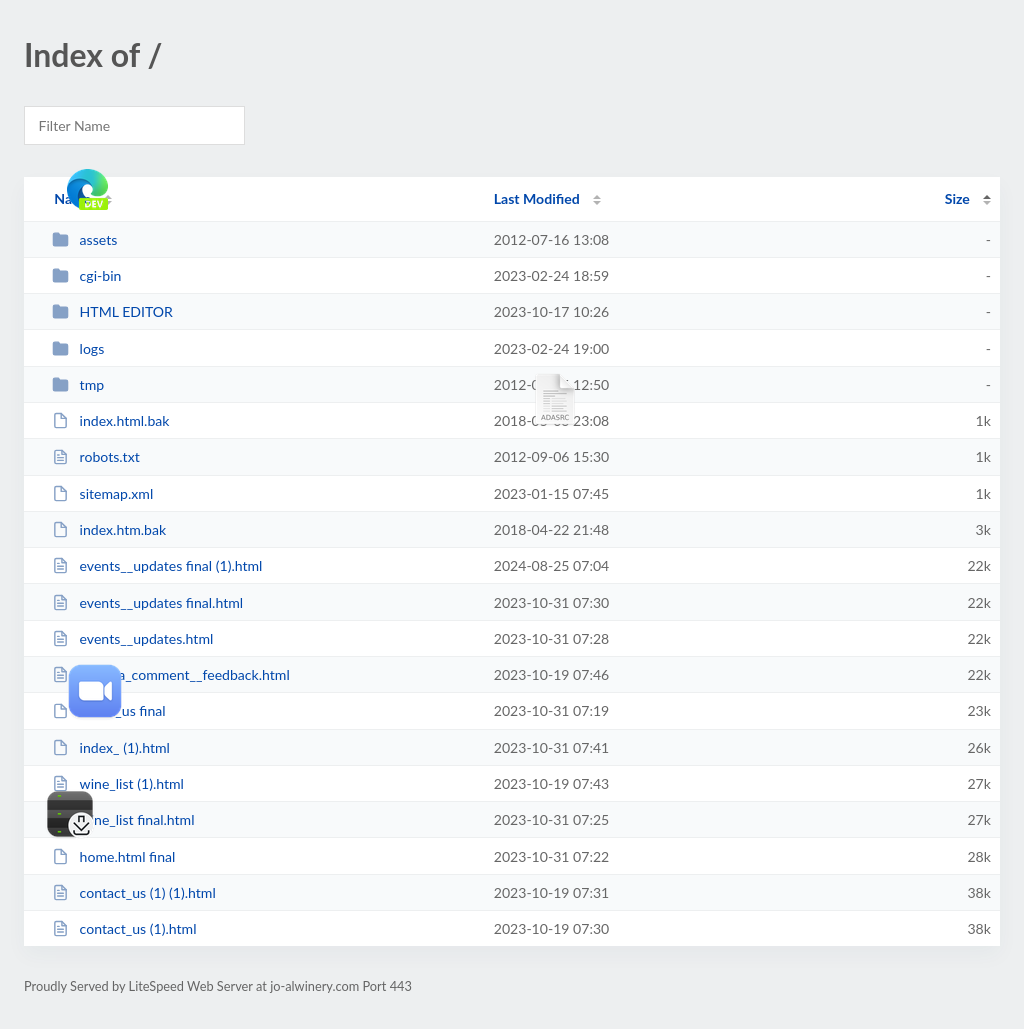 Image resolution: width=1024 pixels, height=1029 pixels. What do you see at coordinates (555, 400) in the screenshot?
I see `ada source code file` at bounding box center [555, 400].